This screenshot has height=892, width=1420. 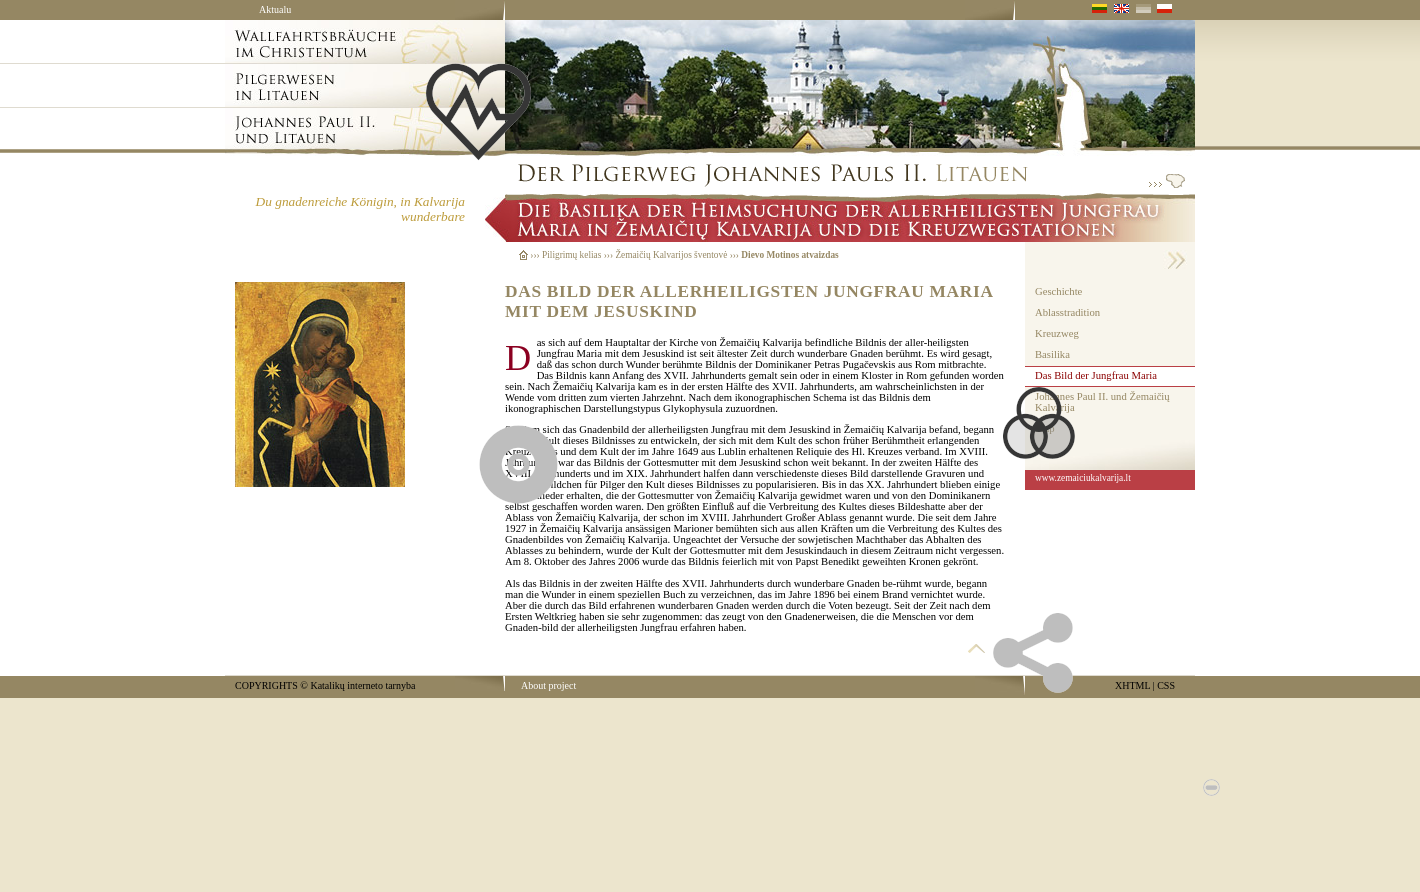 What do you see at coordinates (518, 464) in the screenshot?
I see `indicates optical disc drive or CD/DVD media` at bounding box center [518, 464].